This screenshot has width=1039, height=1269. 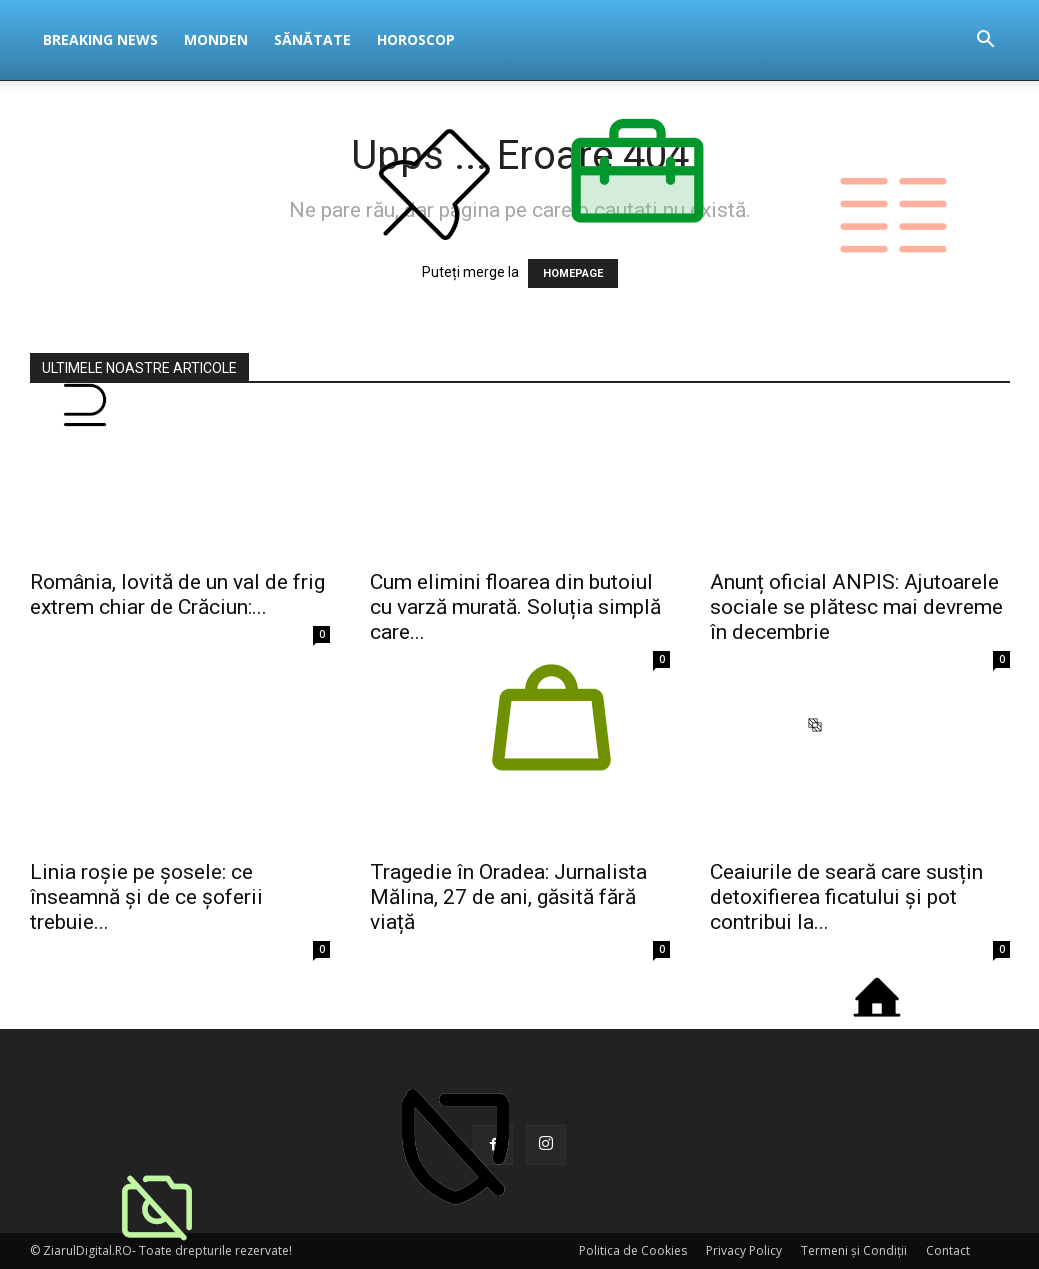 I want to click on security or protection is disabled, so click(x=455, y=1142).